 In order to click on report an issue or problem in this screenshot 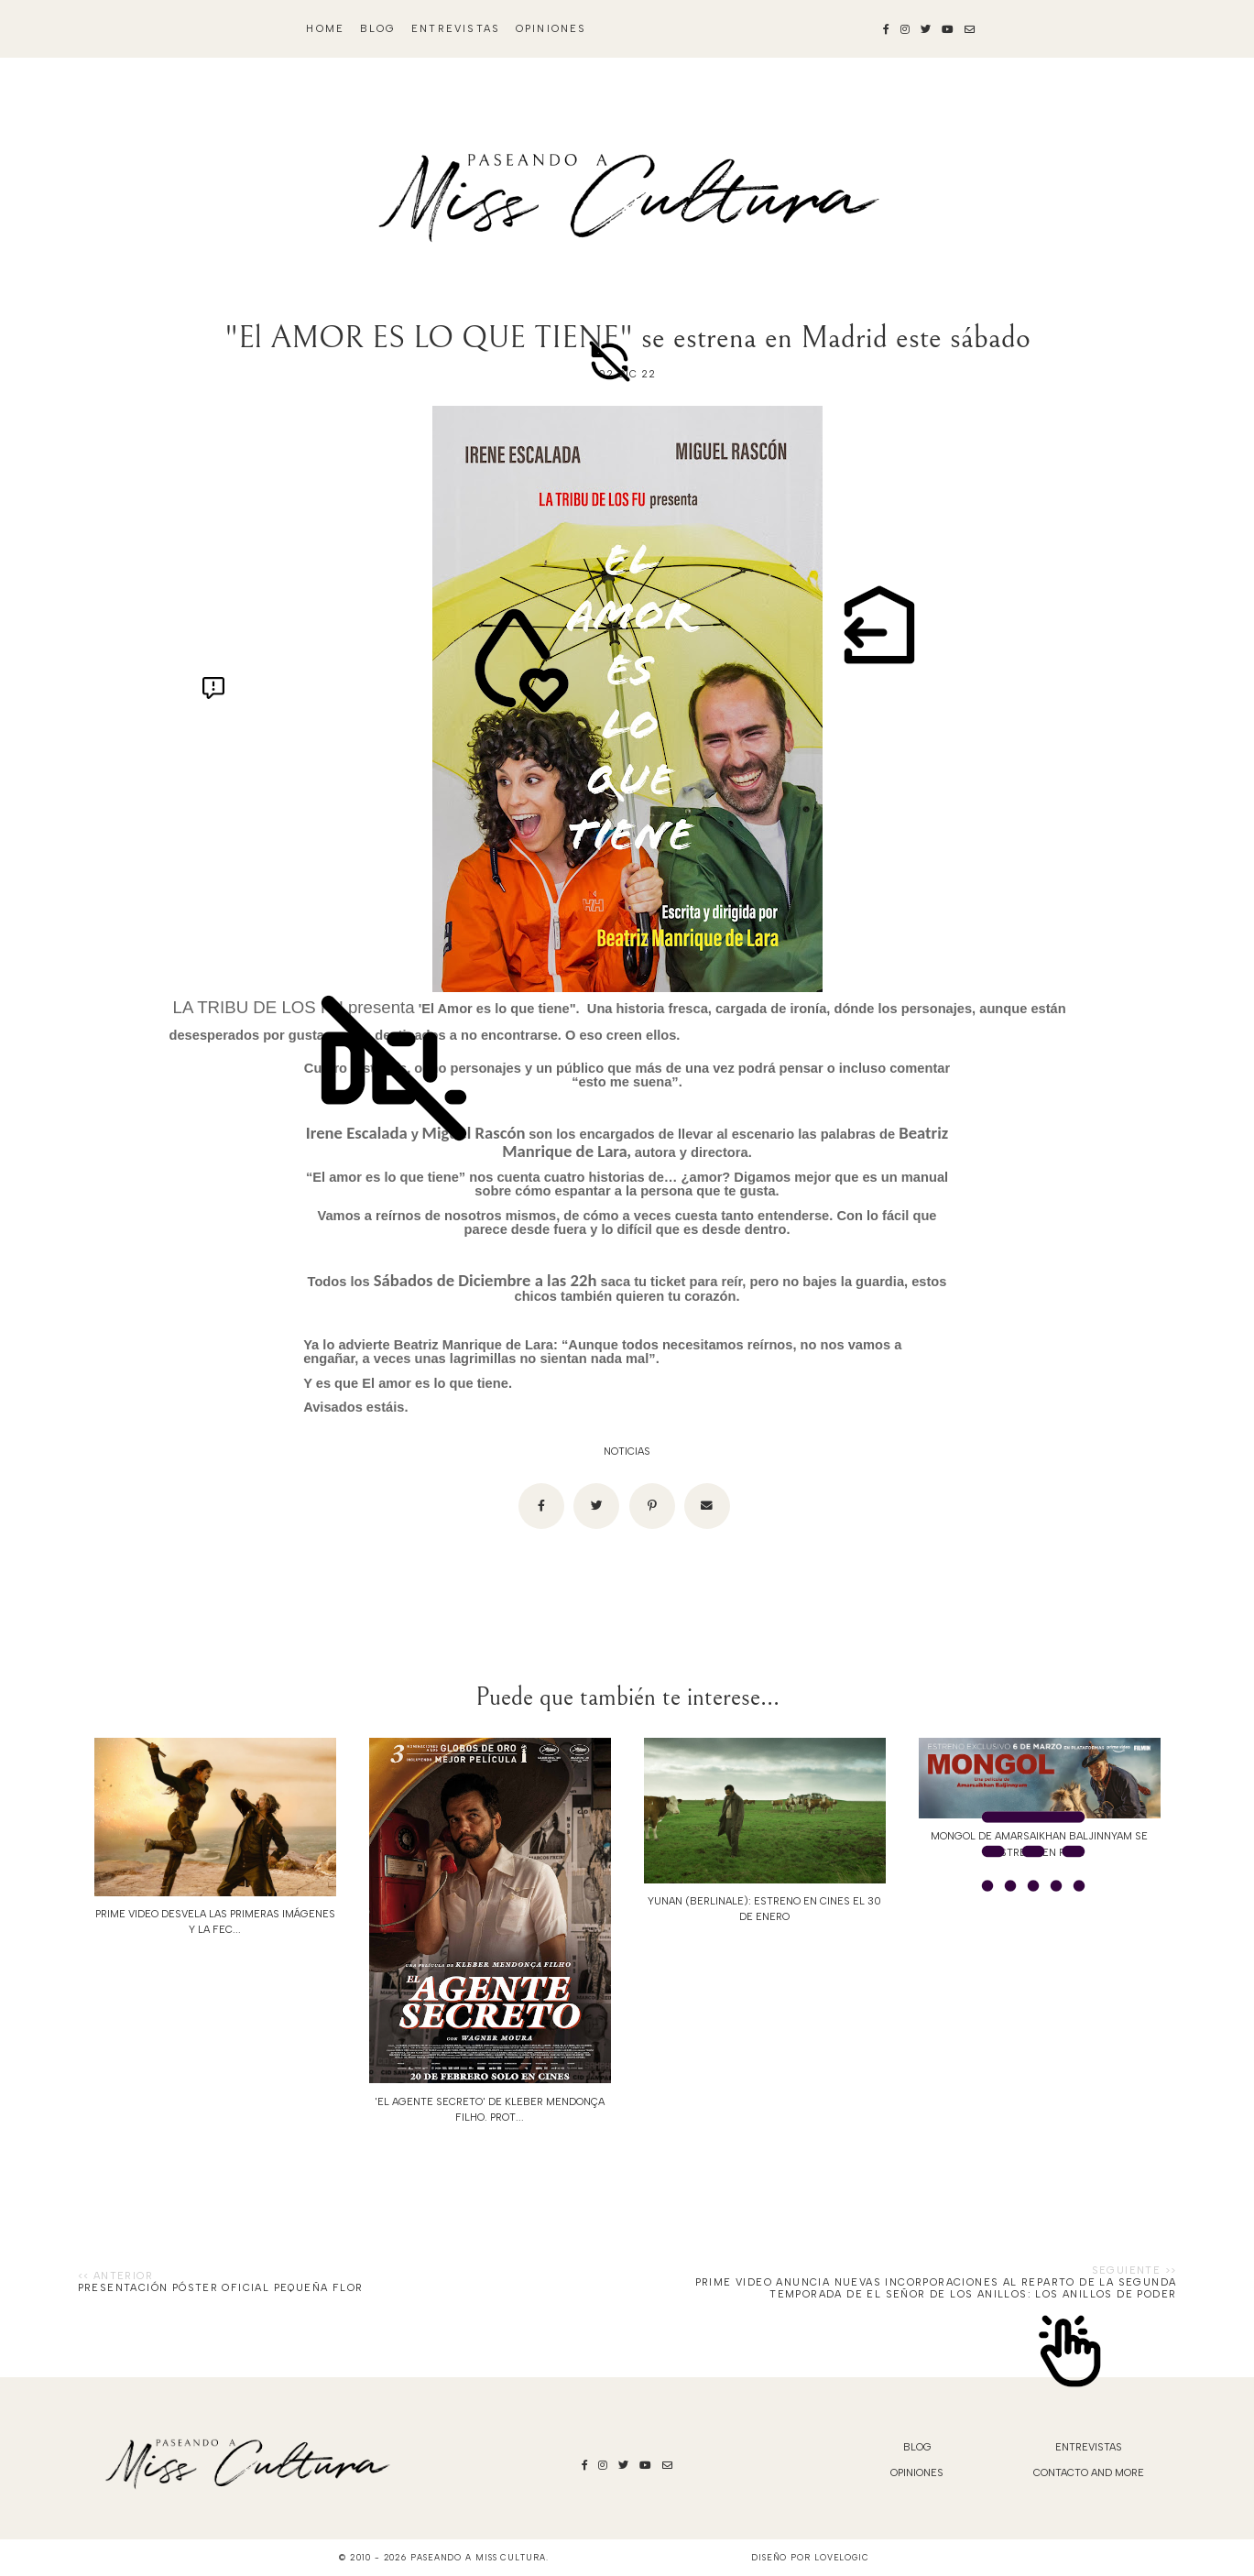, I will do `click(213, 688)`.